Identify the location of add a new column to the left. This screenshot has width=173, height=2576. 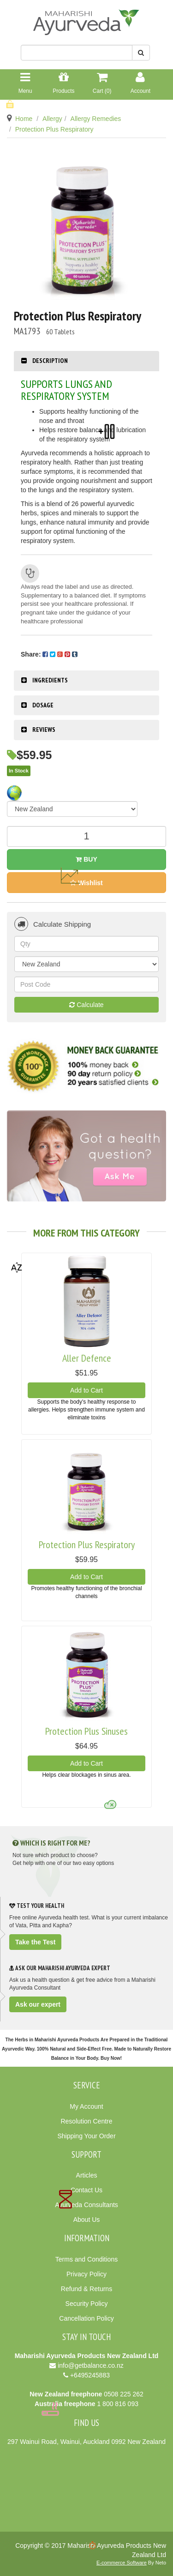
(107, 431).